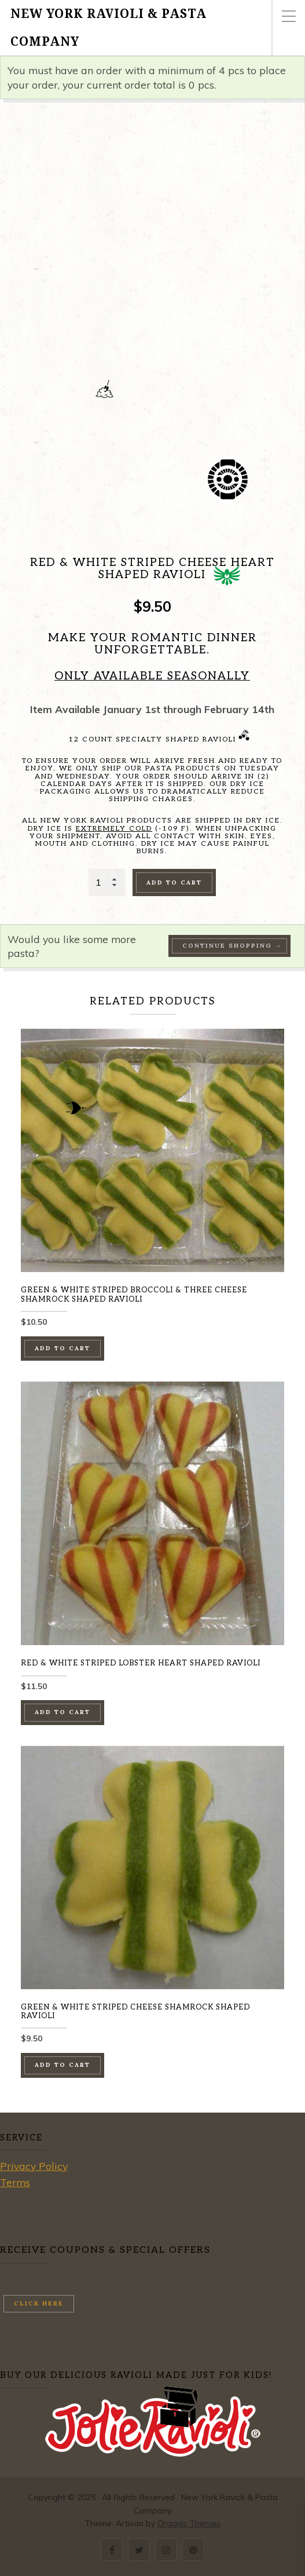  I want to click on represents a NOR logic gate in circuit design, so click(76, 1108).